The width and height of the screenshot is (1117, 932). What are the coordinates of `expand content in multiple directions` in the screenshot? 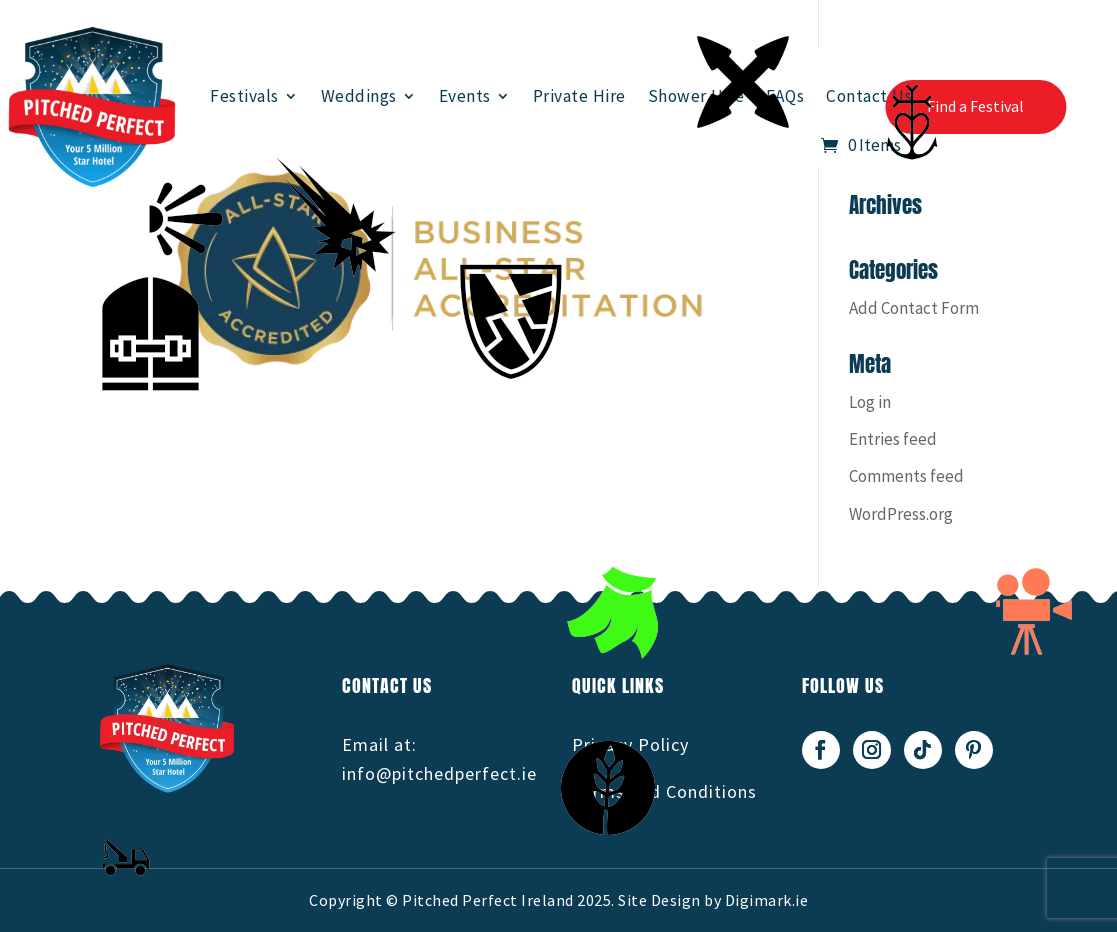 It's located at (743, 82).